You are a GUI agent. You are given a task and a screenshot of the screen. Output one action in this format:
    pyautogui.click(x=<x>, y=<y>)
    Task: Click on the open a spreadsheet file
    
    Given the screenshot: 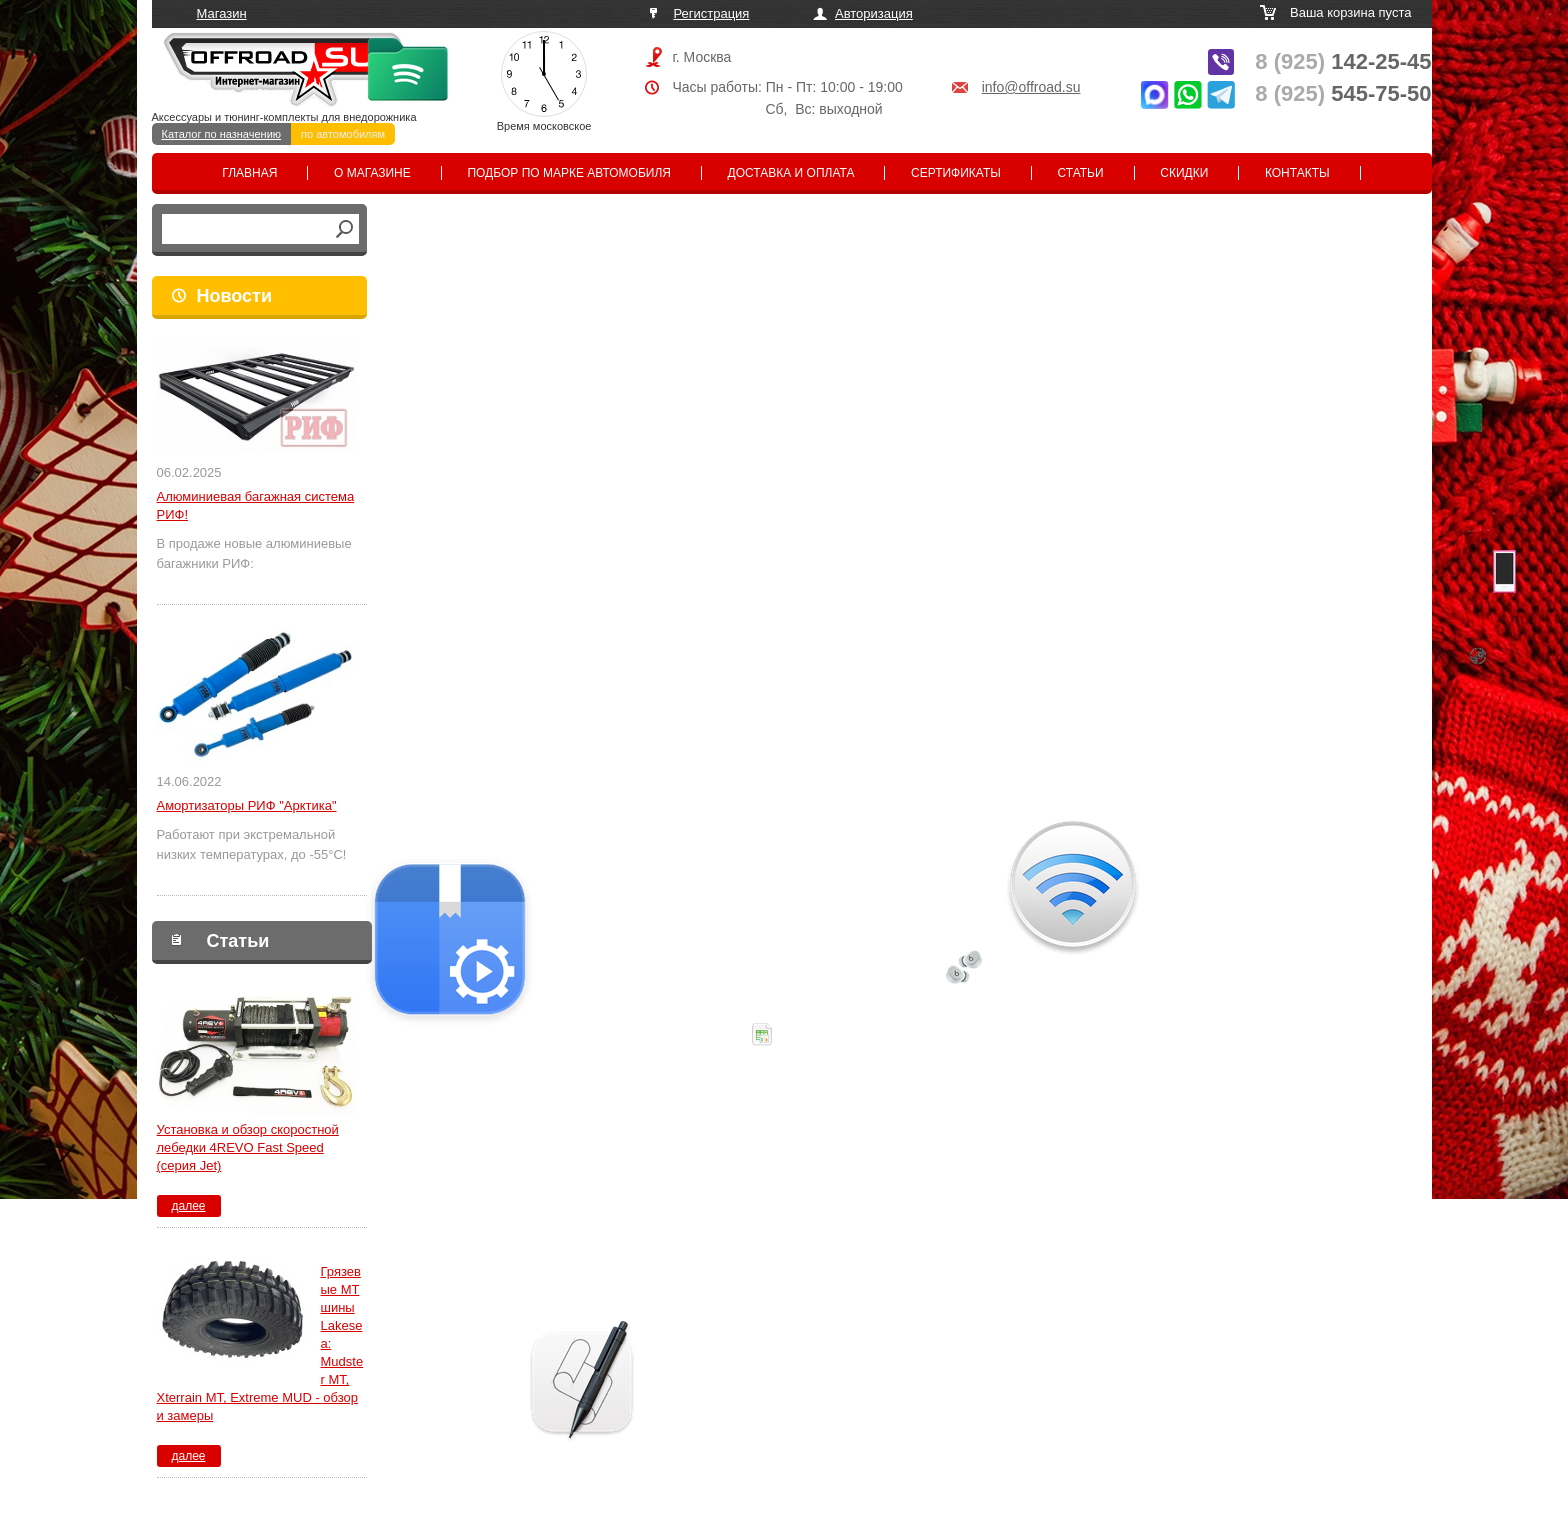 What is the action you would take?
    pyautogui.click(x=762, y=1034)
    